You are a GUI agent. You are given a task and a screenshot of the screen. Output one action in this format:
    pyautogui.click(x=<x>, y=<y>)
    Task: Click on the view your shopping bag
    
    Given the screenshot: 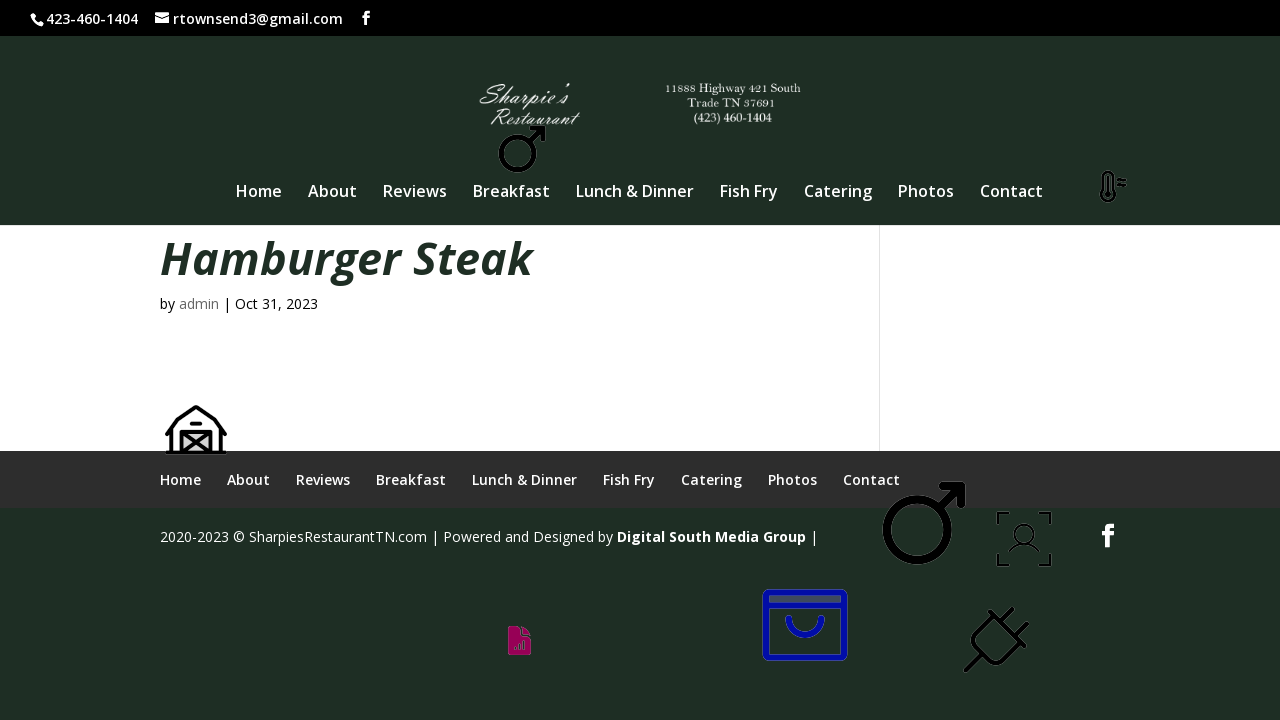 What is the action you would take?
    pyautogui.click(x=805, y=625)
    